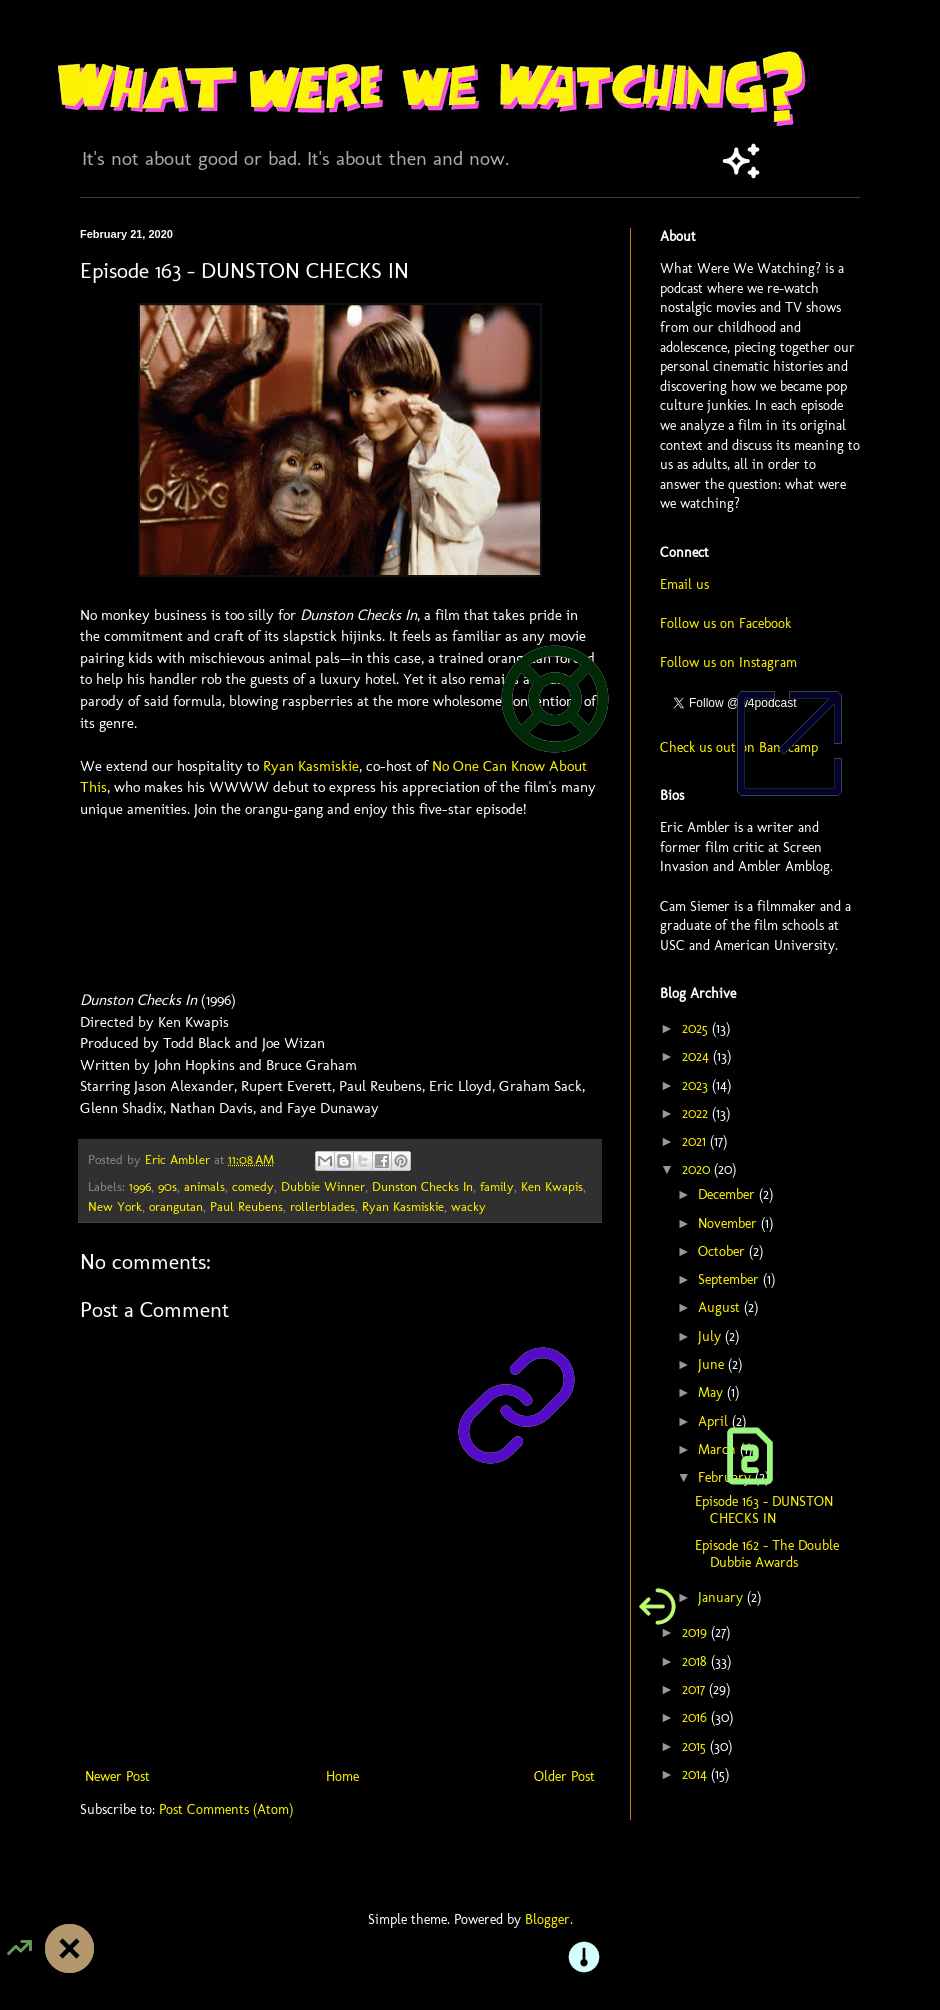 The height and width of the screenshot is (2010, 940). Describe the element at coordinates (516, 1405) in the screenshot. I see `copy or share a link` at that location.